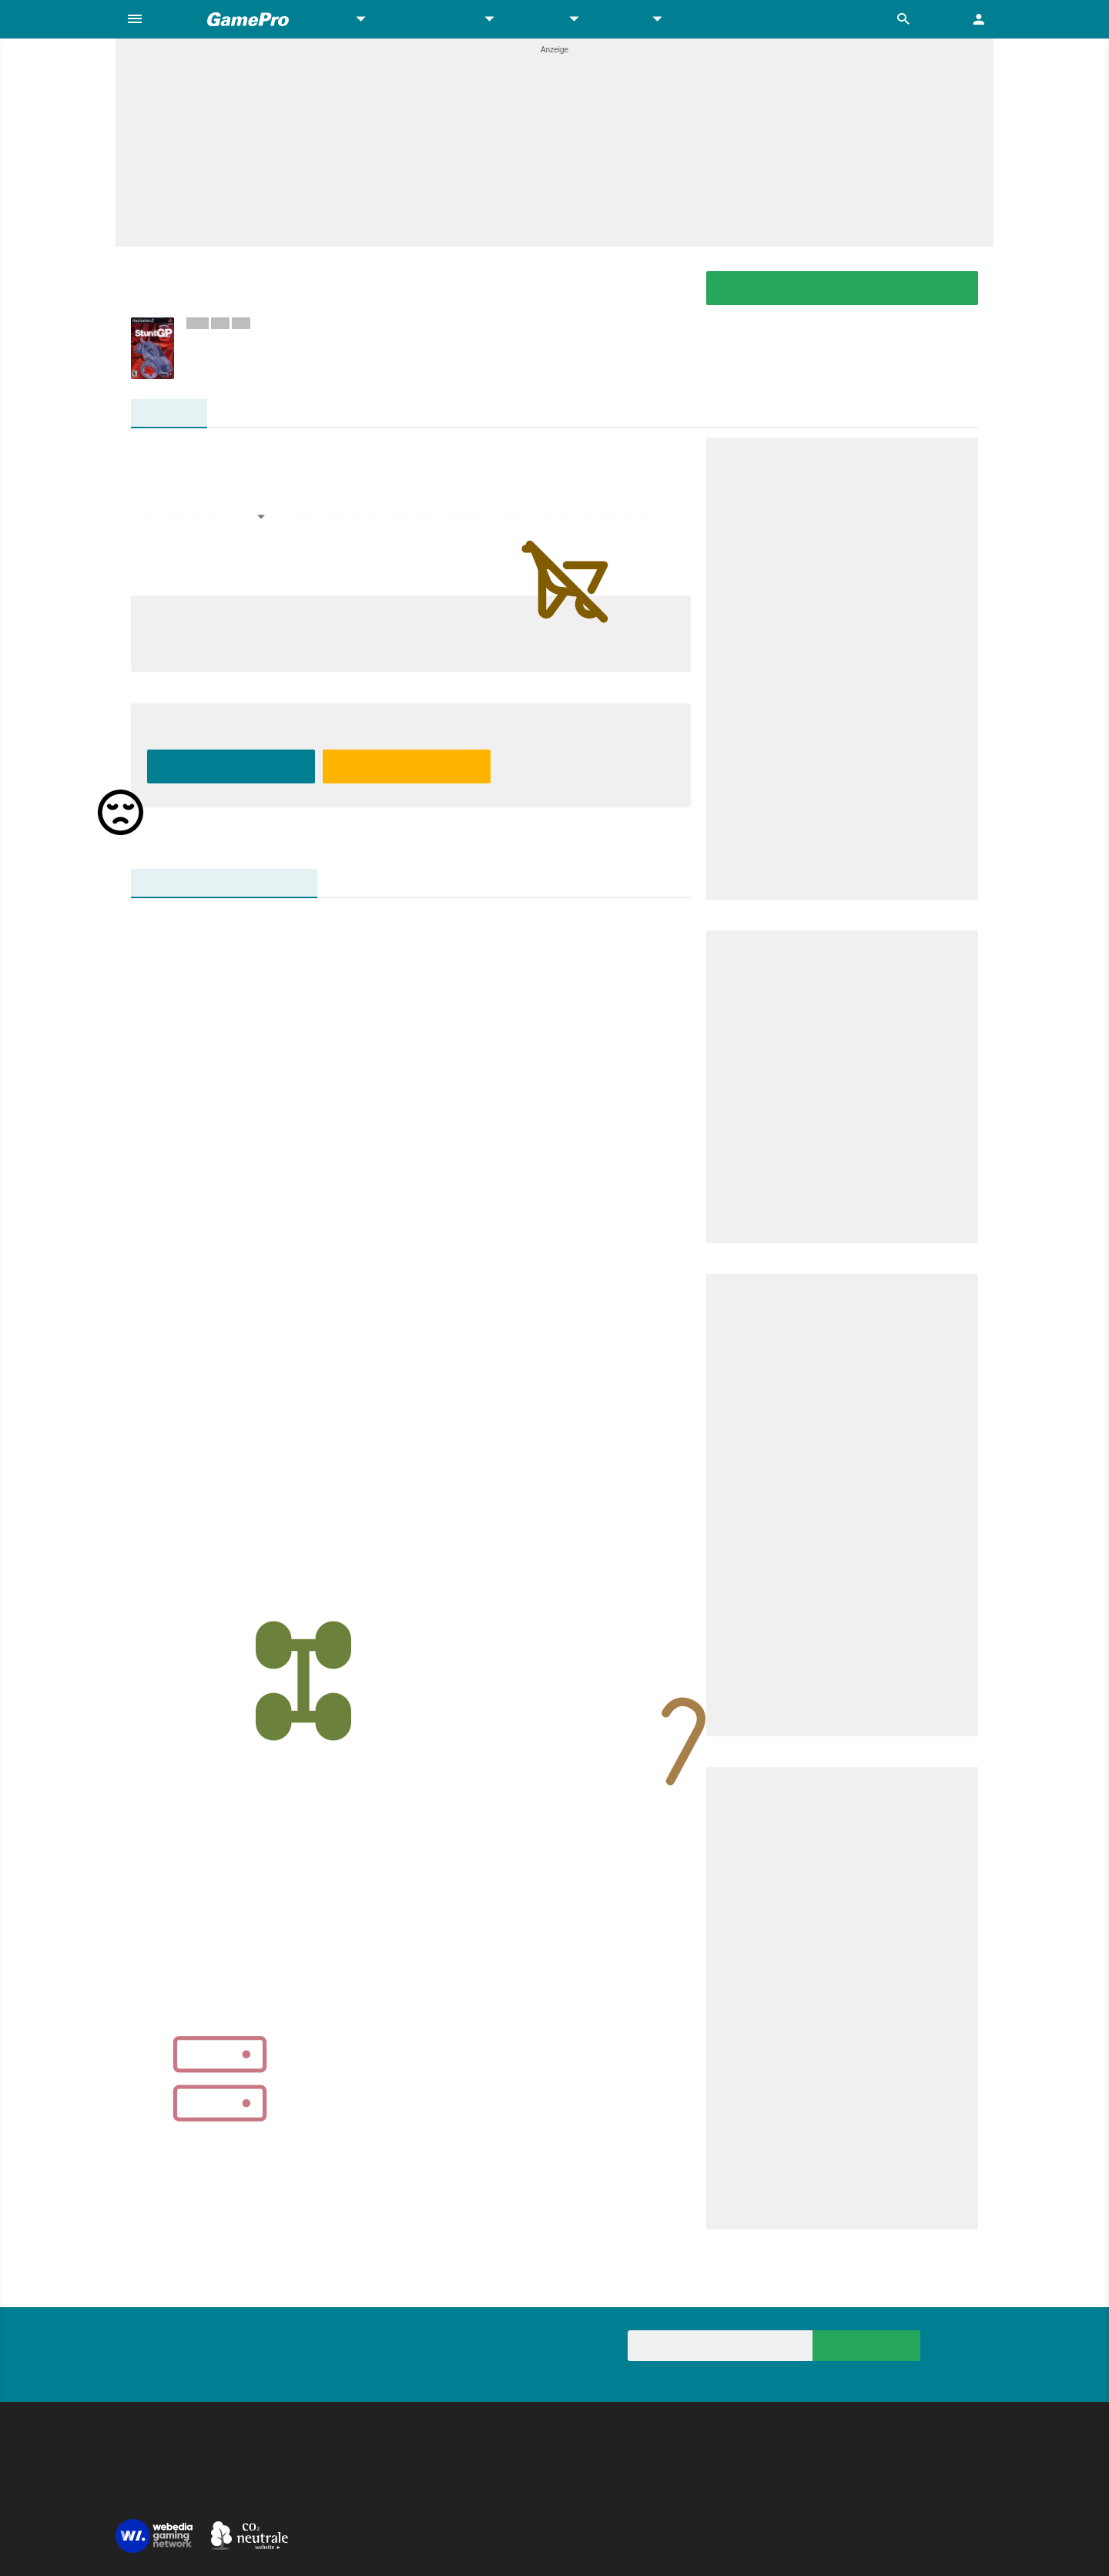 This screenshot has width=1109, height=2576. I want to click on access storage or server settings, so click(219, 2078).